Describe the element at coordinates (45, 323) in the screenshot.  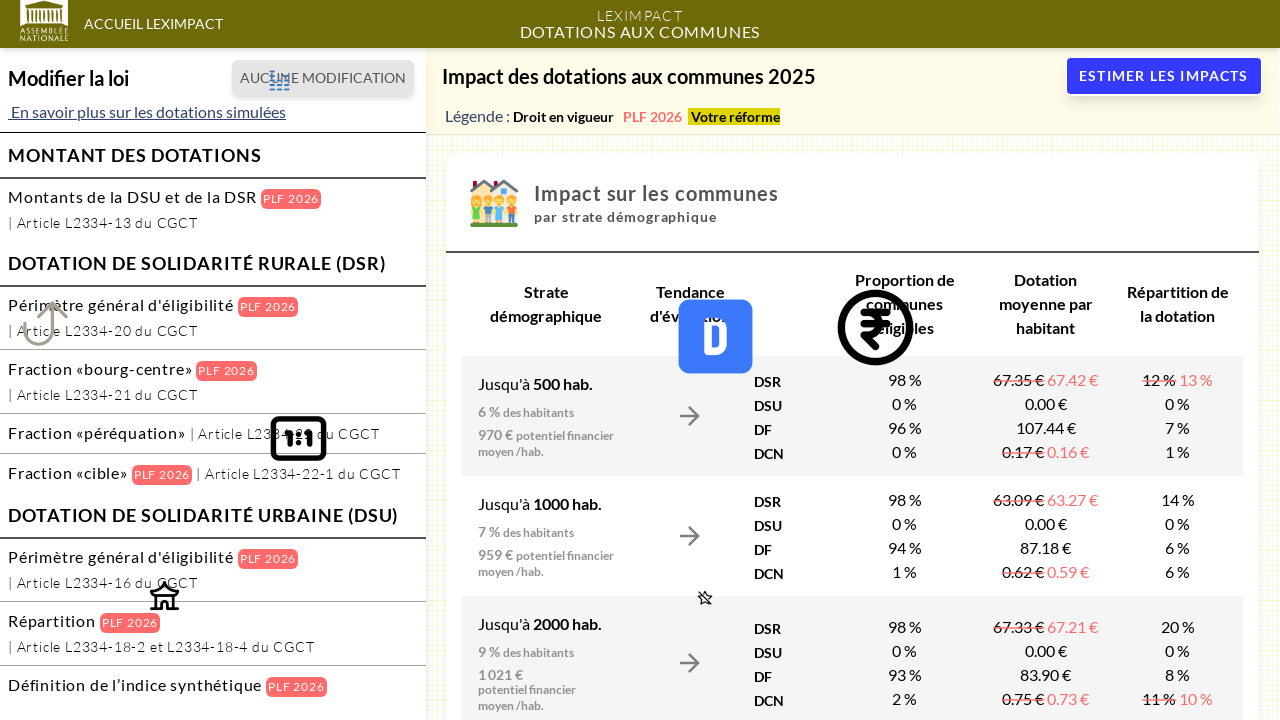
I see `go back to top of page` at that location.